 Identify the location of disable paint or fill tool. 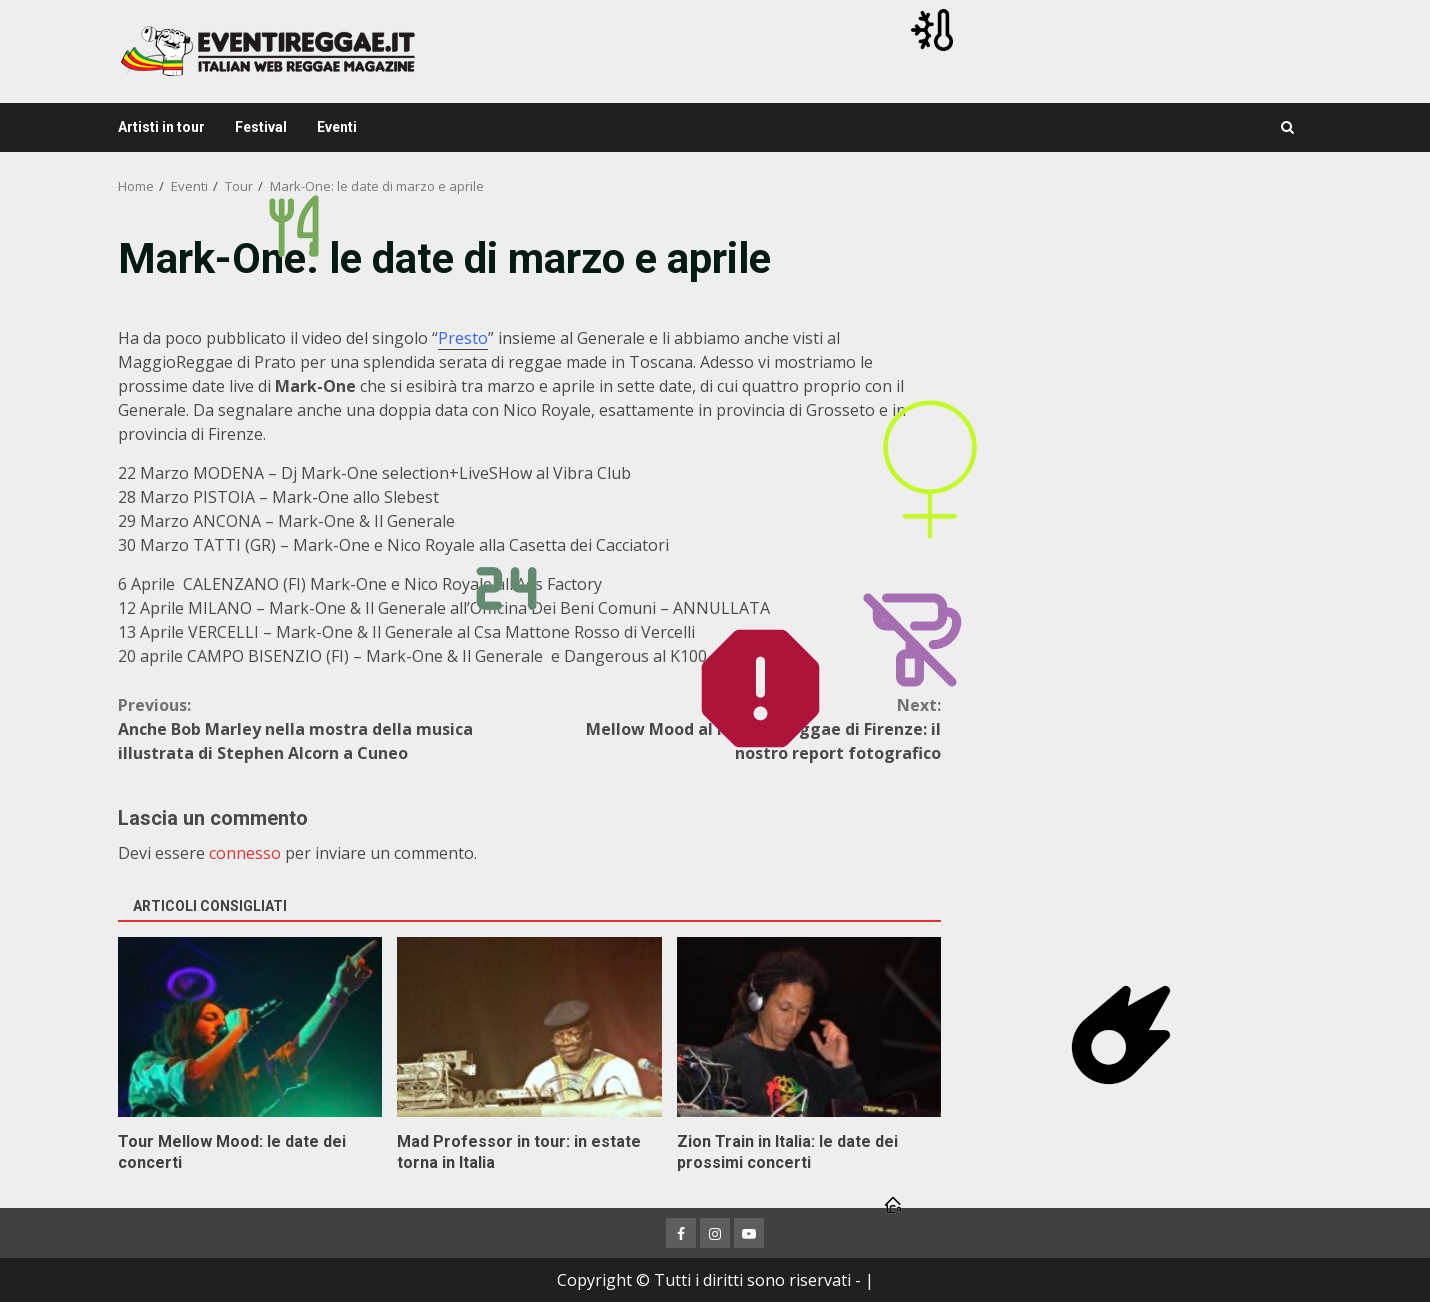
(910, 640).